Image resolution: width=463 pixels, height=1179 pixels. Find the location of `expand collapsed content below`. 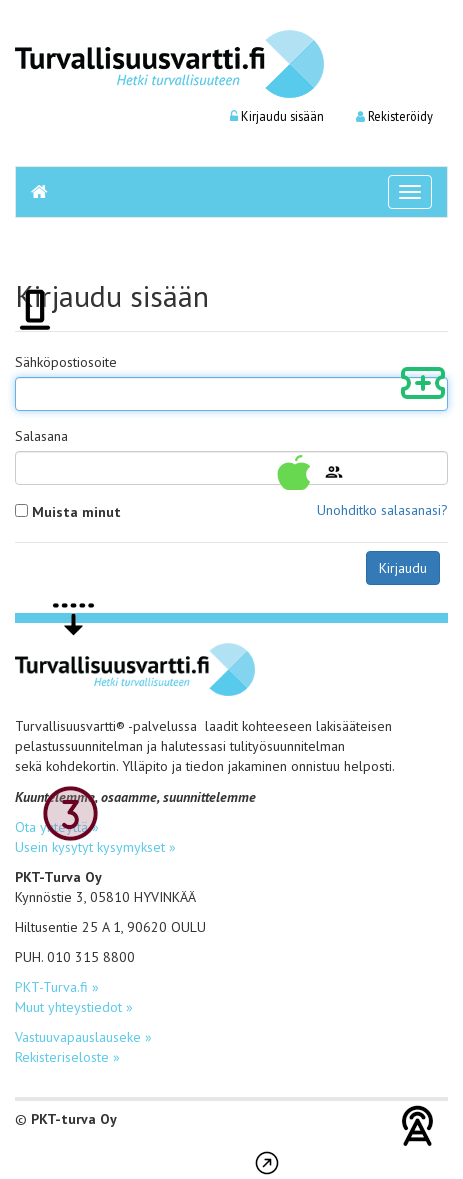

expand collapsed content below is located at coordinates (73, 616).